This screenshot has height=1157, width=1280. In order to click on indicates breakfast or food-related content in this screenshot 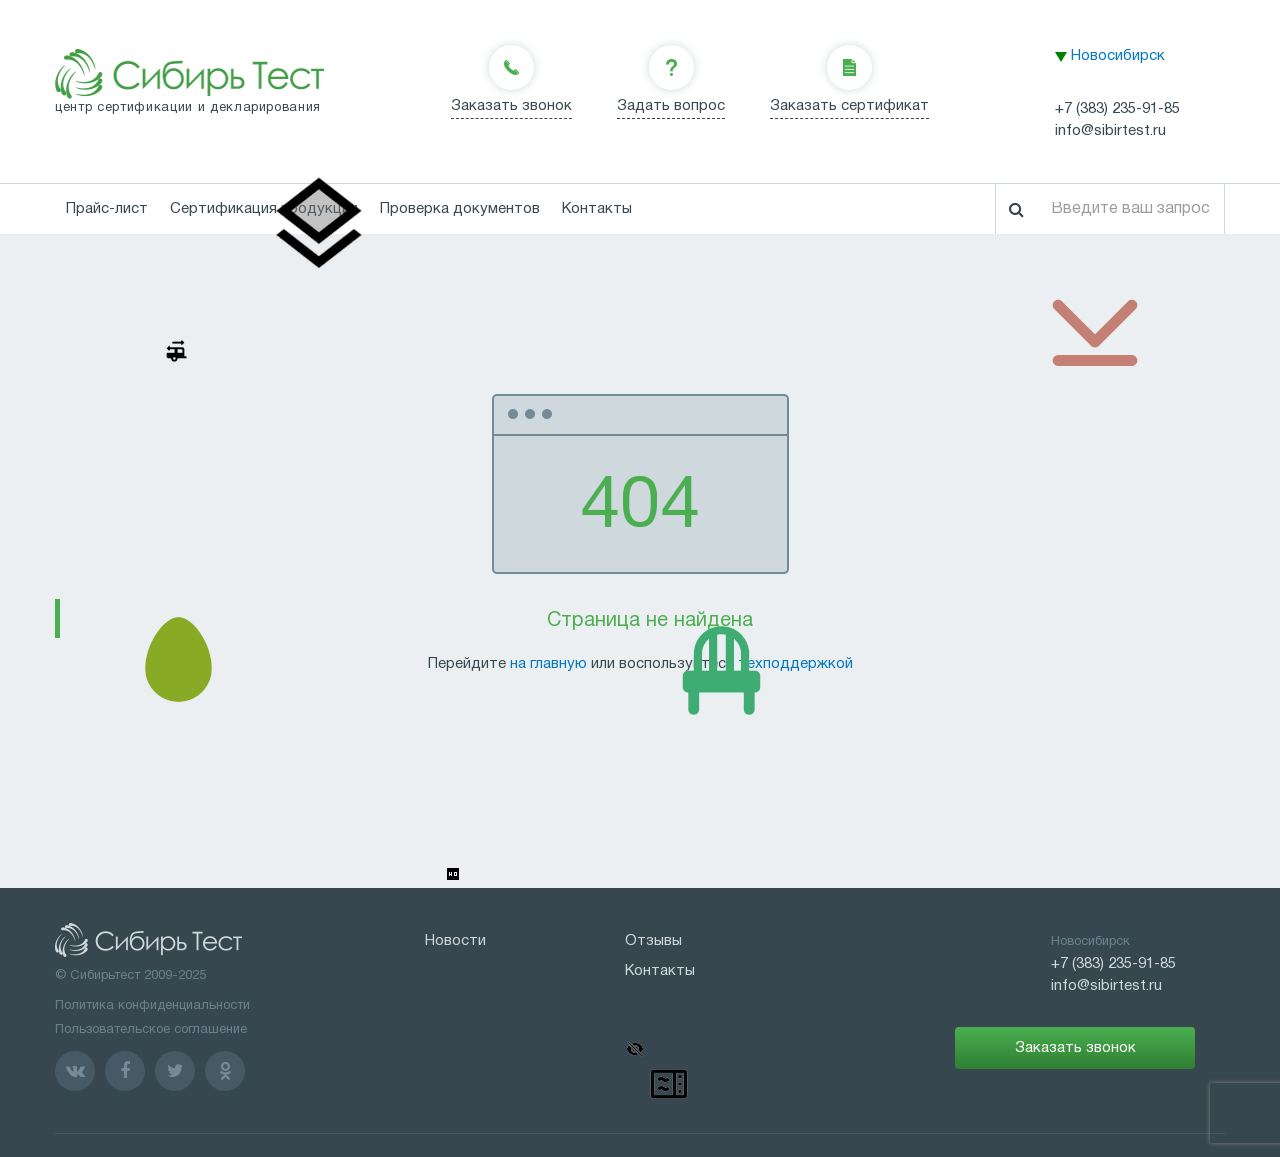, I will do `click(178, 659)`.